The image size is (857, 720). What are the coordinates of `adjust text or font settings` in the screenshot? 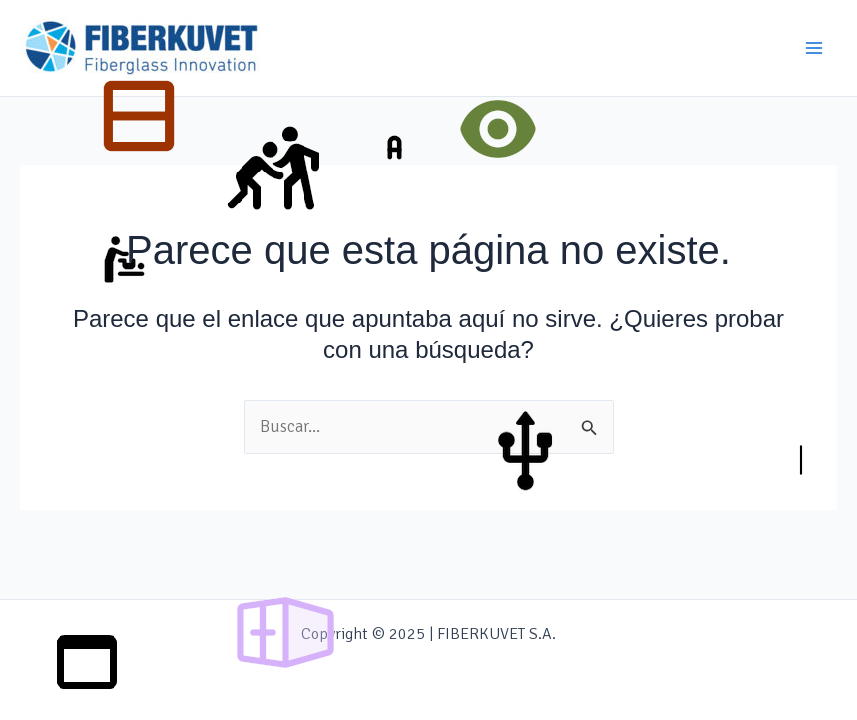 It's located at (394, 147).